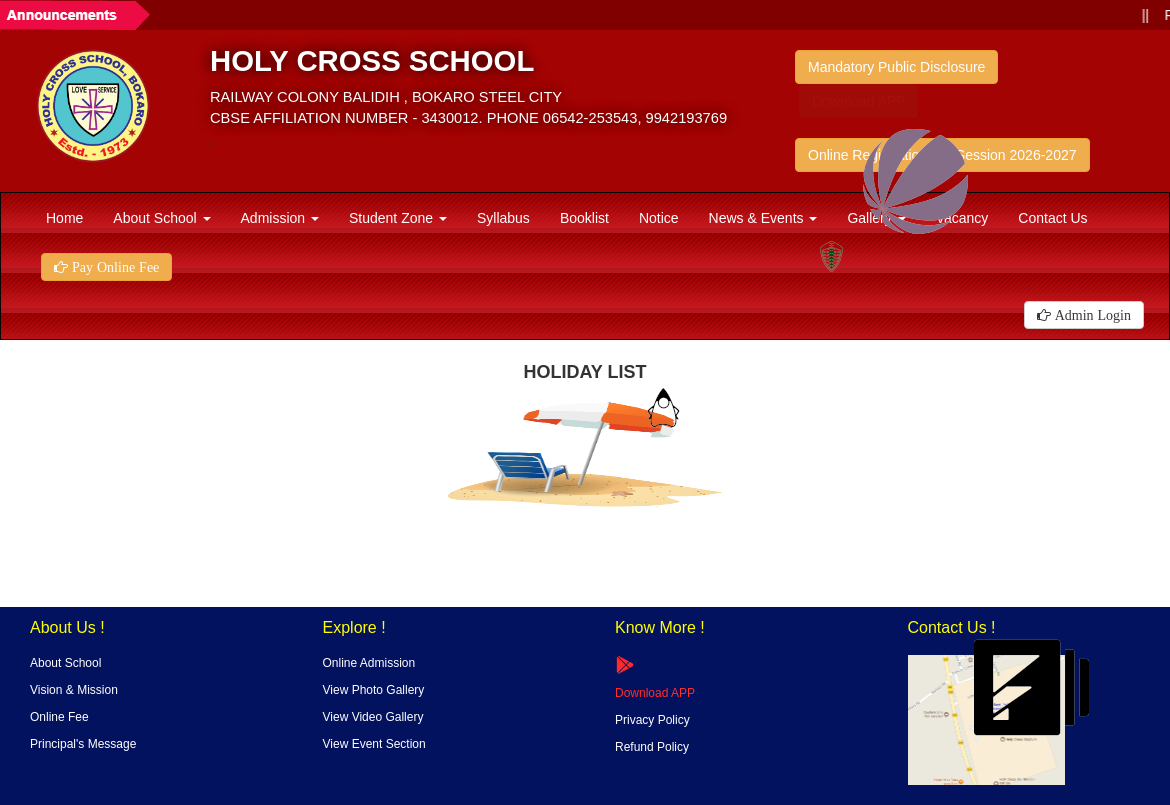 The image size is (1170, 805). What do you see at coordinates (915, 181) in the screenshot?
I see `sat.1 german television network logo` at bounding box center [915, 181].